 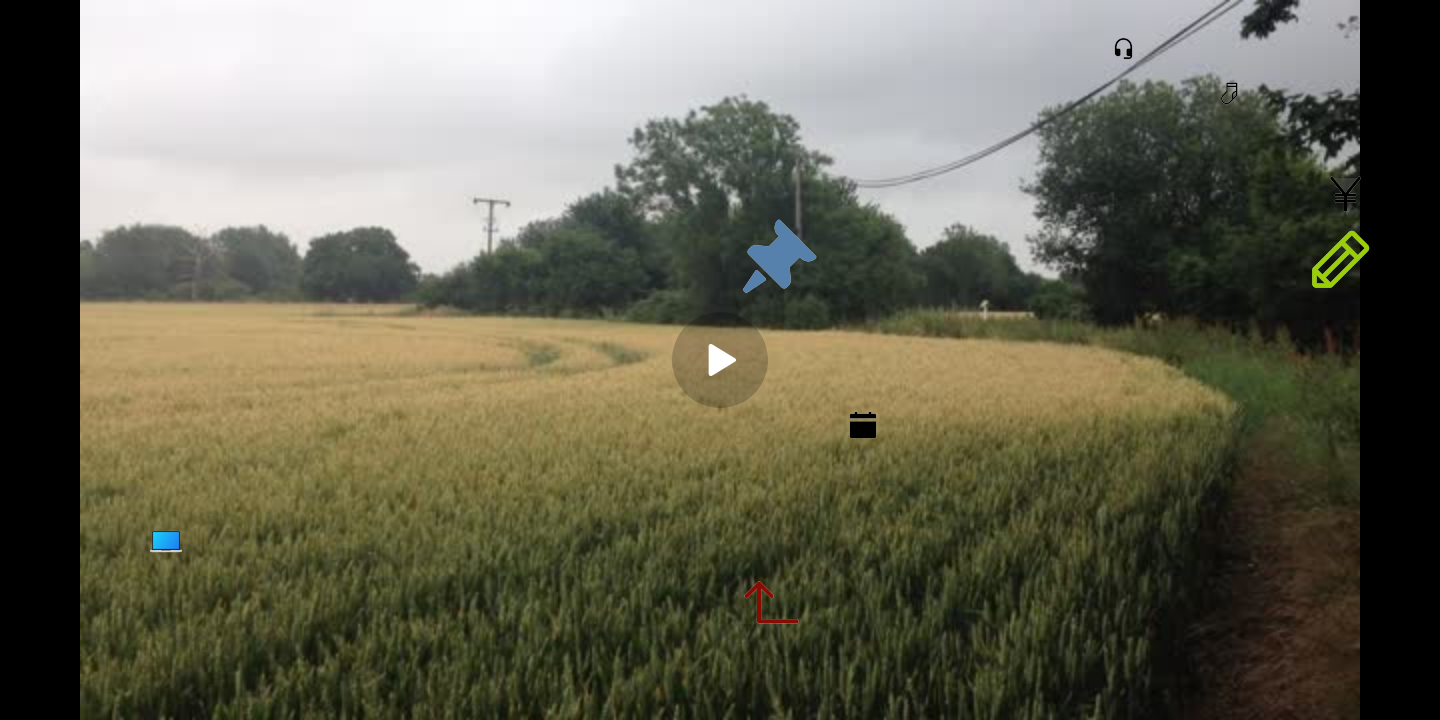 What do you see at coordinates (863, 425) in the screenshot?
I see `view calendar with no events` at bounding box center [863, 425].